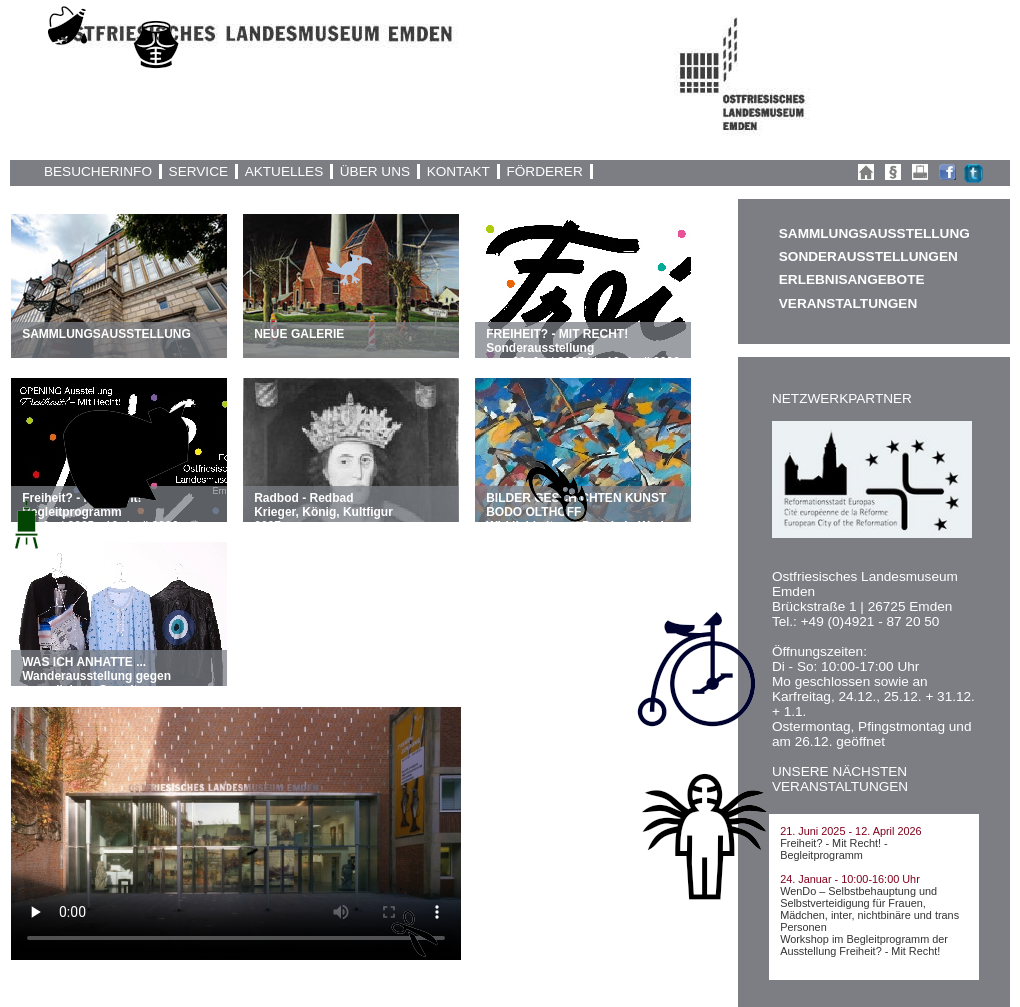 The width and height of the screenshot is (1020, 1007). Describe the element at coordinates (704, 836) in the screenshot. I see `select octopus-human hybrid character` at that location.